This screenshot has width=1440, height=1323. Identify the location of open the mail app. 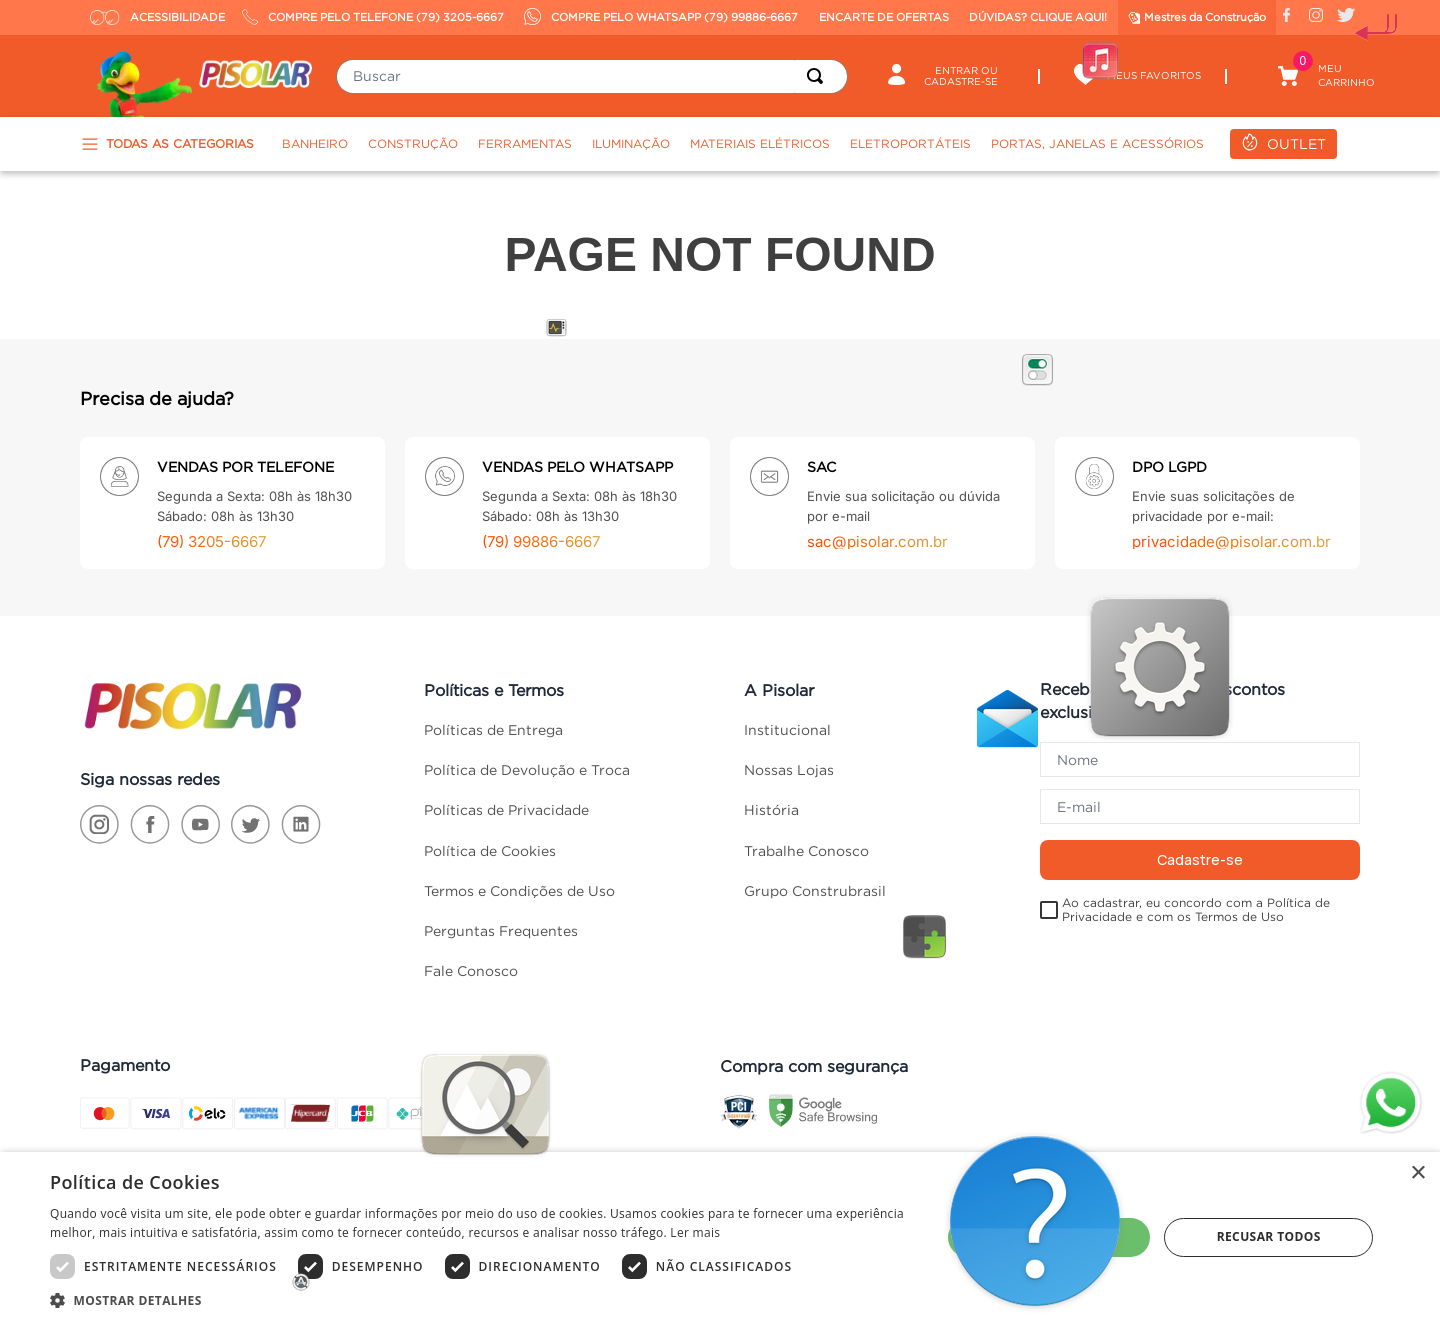
(1007, 720).